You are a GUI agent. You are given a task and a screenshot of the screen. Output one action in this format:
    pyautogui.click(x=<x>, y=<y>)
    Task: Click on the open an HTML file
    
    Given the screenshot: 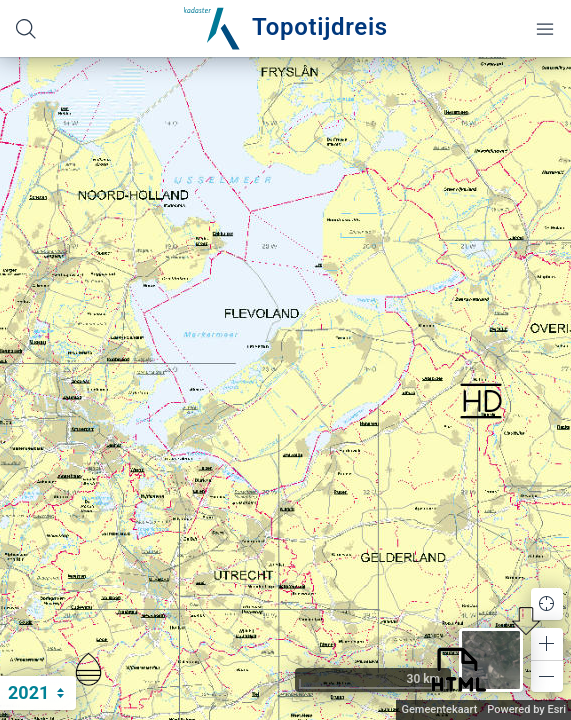 What is the action you would take?
    pyautogui.click(x=457, y=671)
    